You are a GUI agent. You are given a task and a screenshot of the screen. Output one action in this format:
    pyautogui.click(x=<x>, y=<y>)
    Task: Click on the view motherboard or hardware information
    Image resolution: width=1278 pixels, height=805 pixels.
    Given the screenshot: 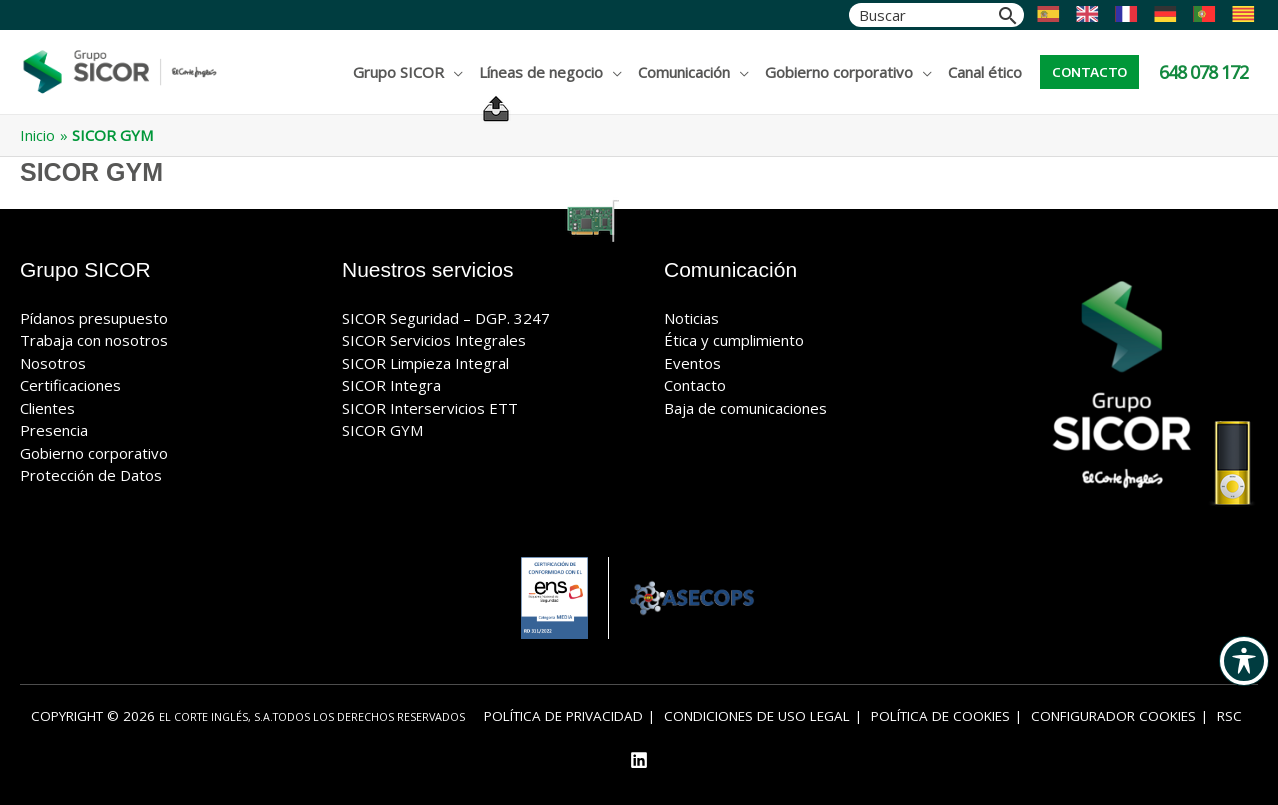 What is the action you would take?
    pyautogui.click(x=593, y=221)
    